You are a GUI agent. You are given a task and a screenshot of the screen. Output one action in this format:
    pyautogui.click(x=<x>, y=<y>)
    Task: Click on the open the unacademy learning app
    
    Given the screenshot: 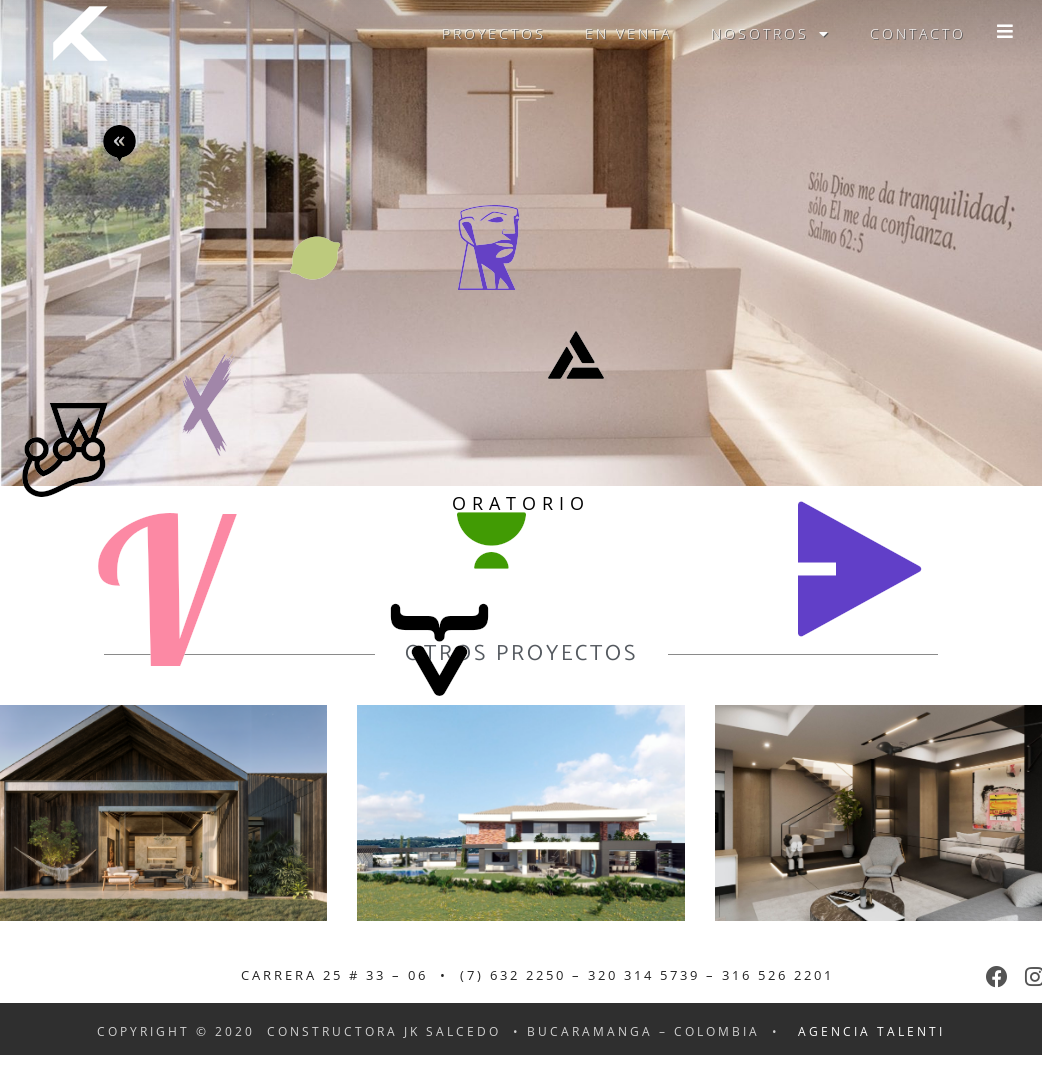 What is the action you would take?
    pyautogui.click(x=491, y=540)
    